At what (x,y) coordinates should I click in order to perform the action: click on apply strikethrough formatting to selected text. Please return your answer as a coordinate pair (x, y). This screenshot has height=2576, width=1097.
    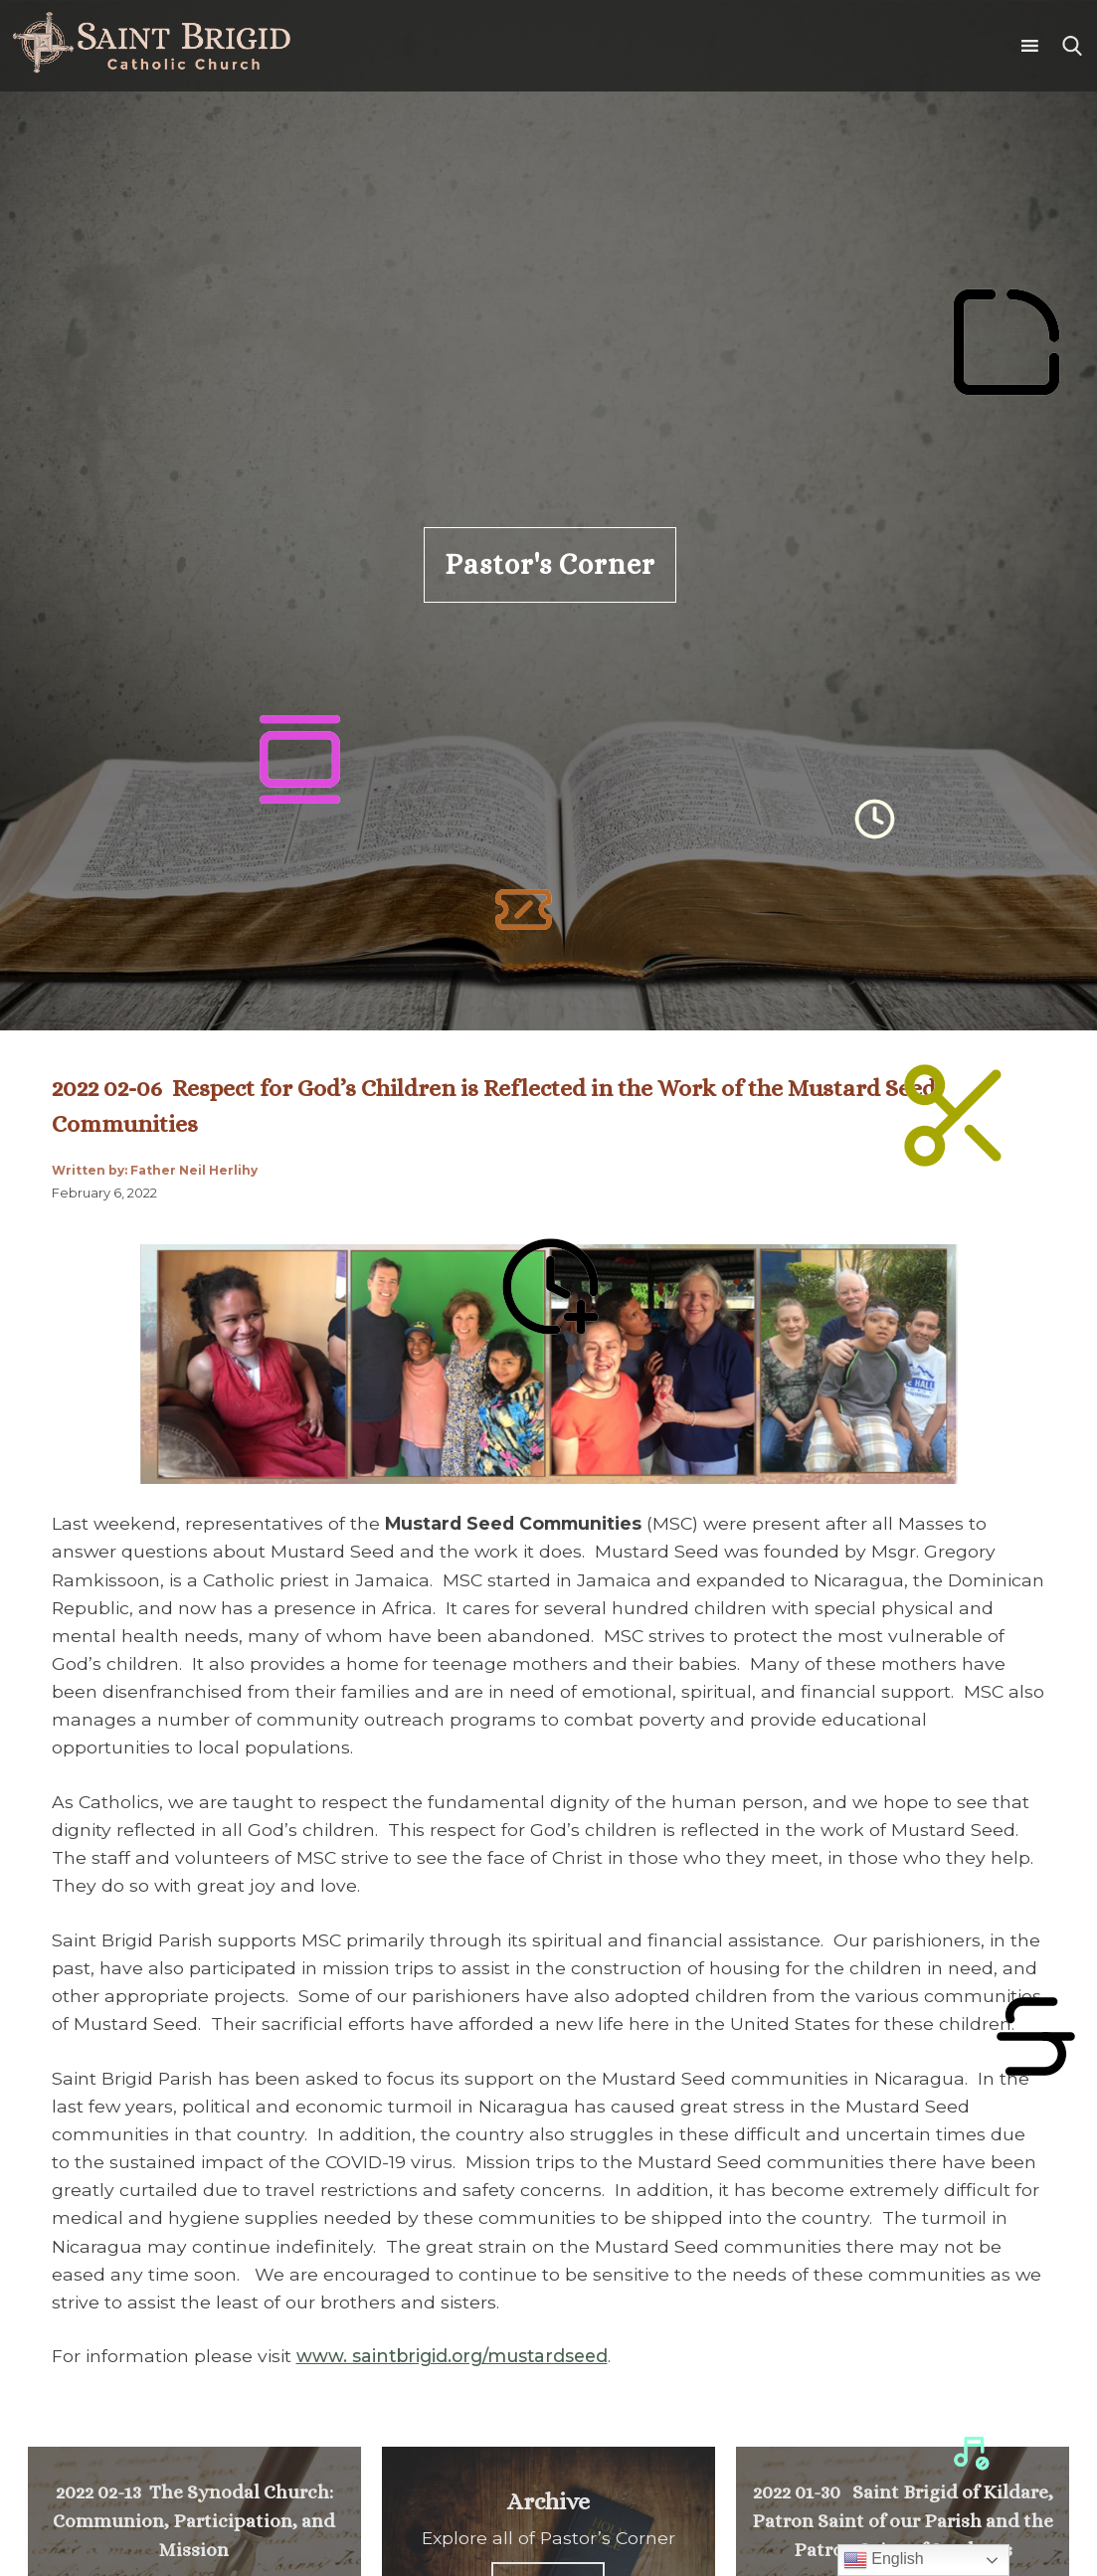
    Looking at the image, I should click on (1035, 2036).